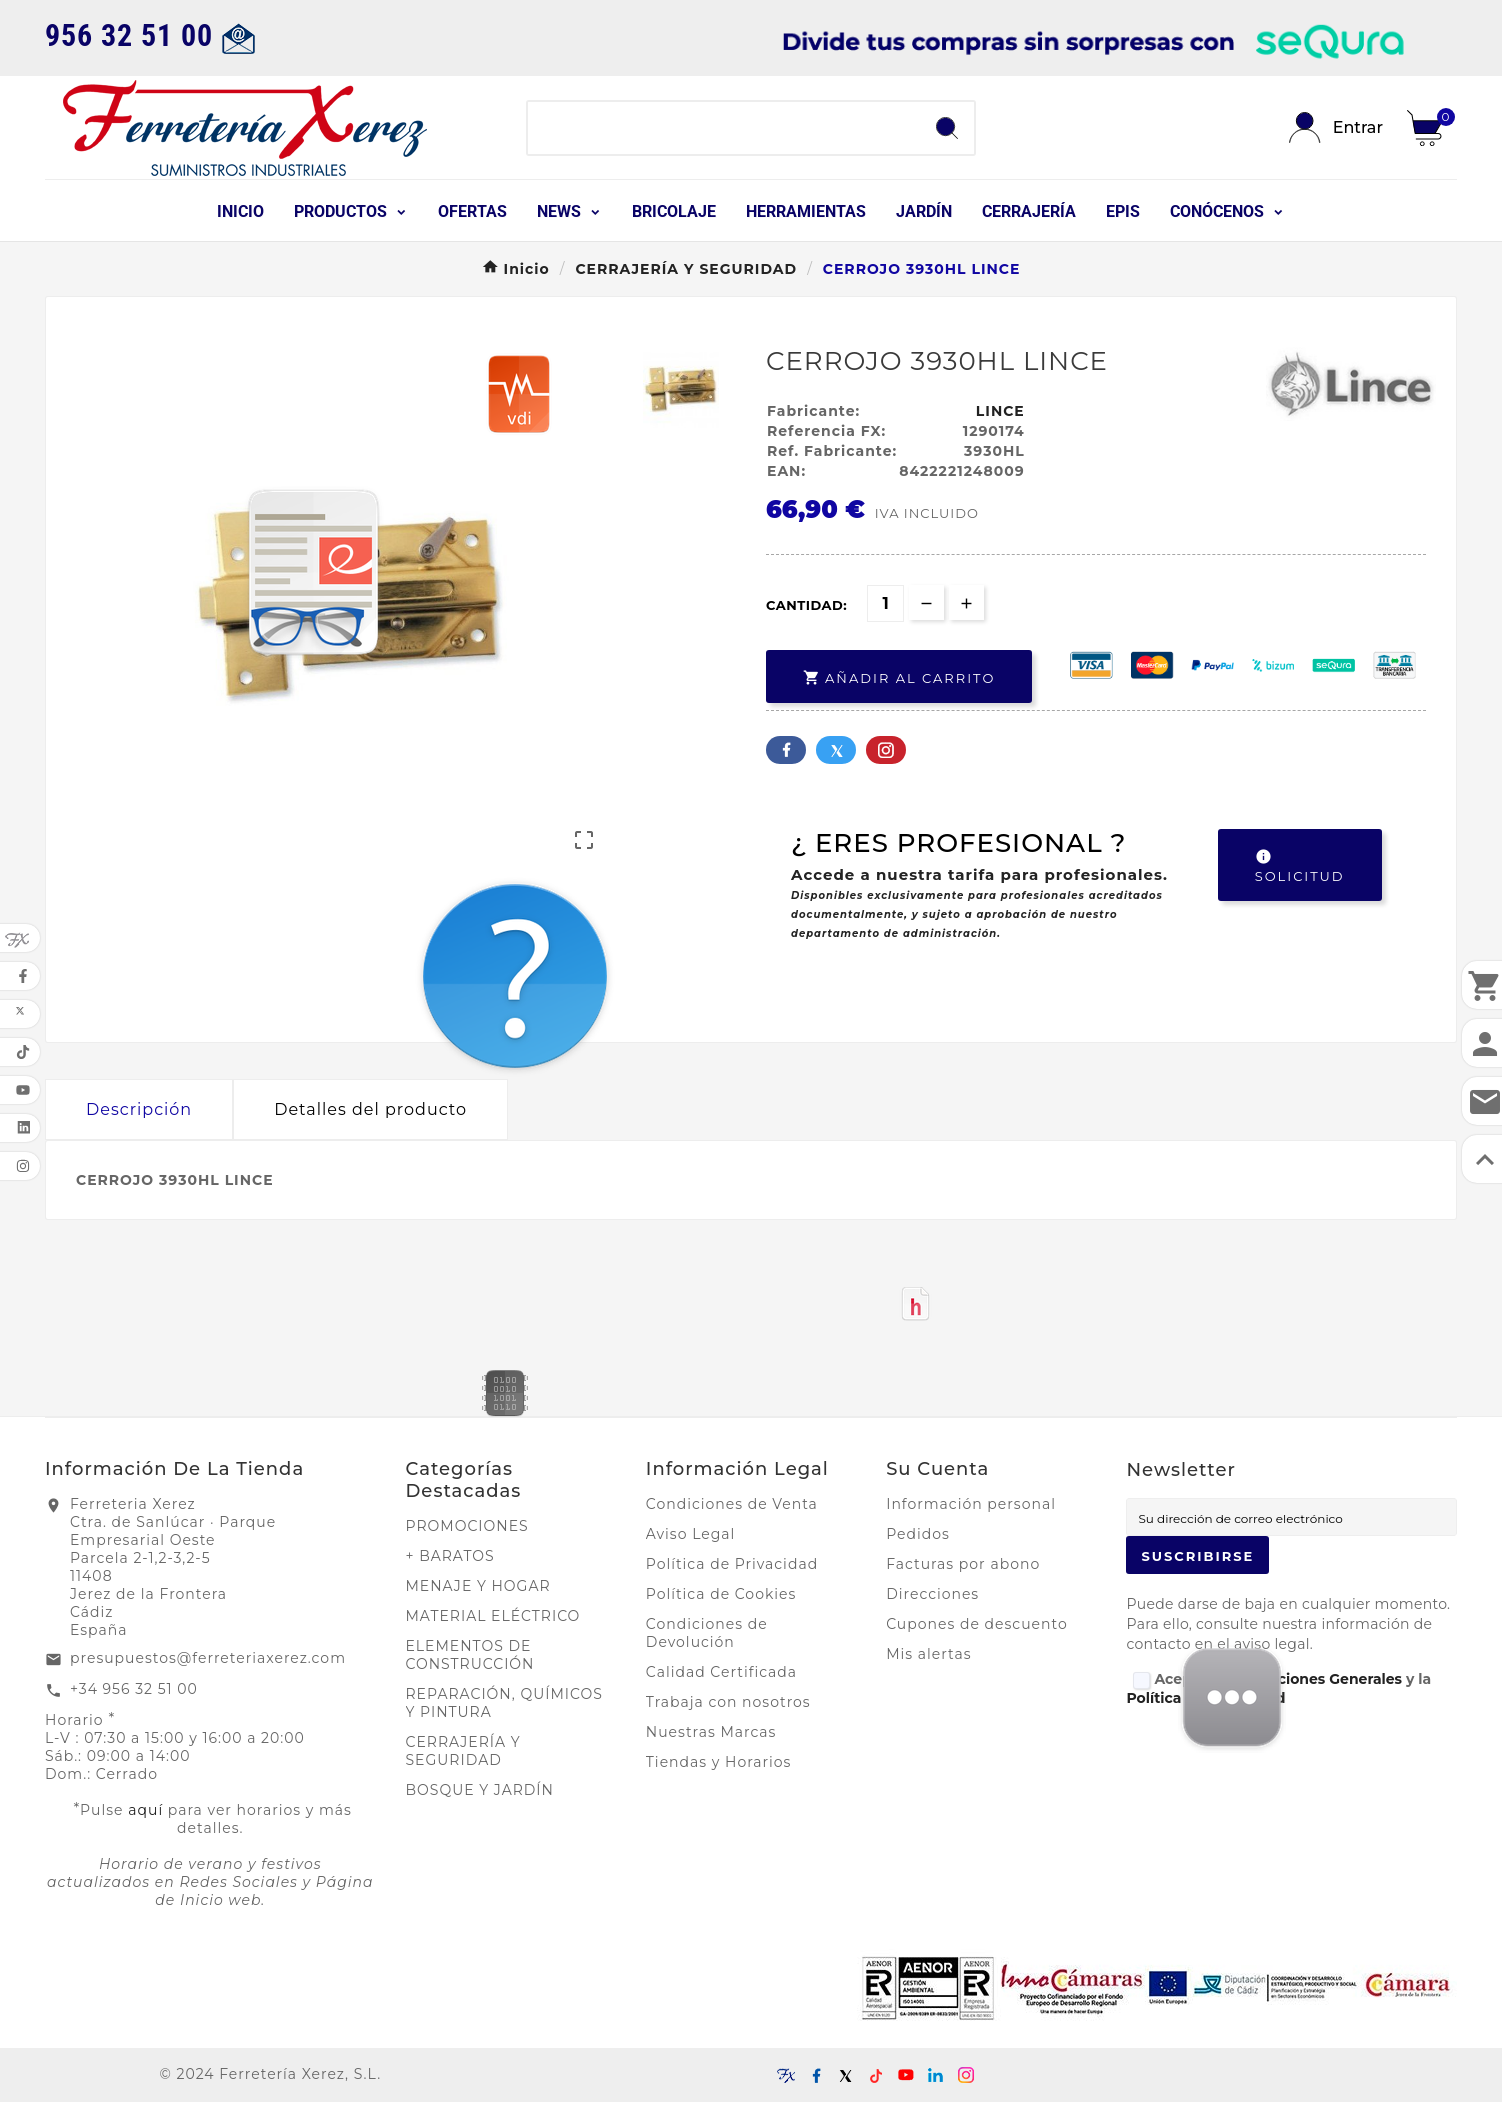 Image resolution: width=1502 pixels, height=2102 pixels. Describe the element at coordinates (505, 1393) in the screenshot. I see `firmware file or binary data` at that location.